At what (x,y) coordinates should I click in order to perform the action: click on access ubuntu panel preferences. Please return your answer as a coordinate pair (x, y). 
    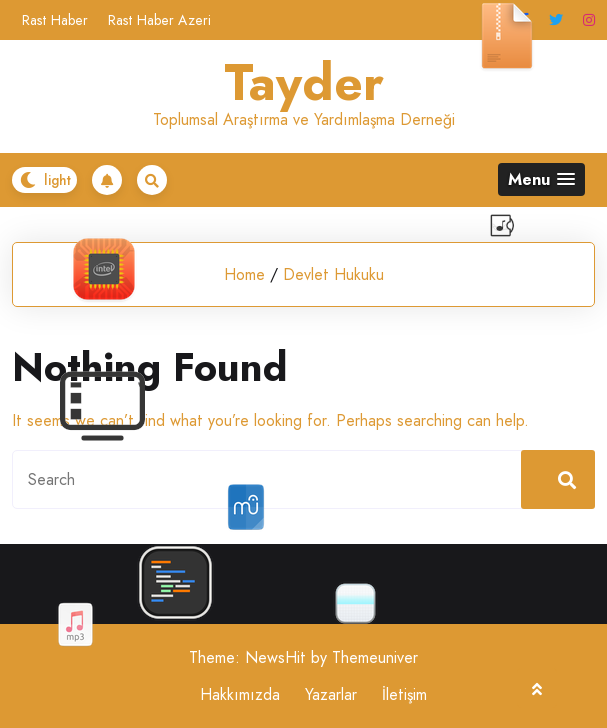
    Looking at the image, I should click on (102, 403).